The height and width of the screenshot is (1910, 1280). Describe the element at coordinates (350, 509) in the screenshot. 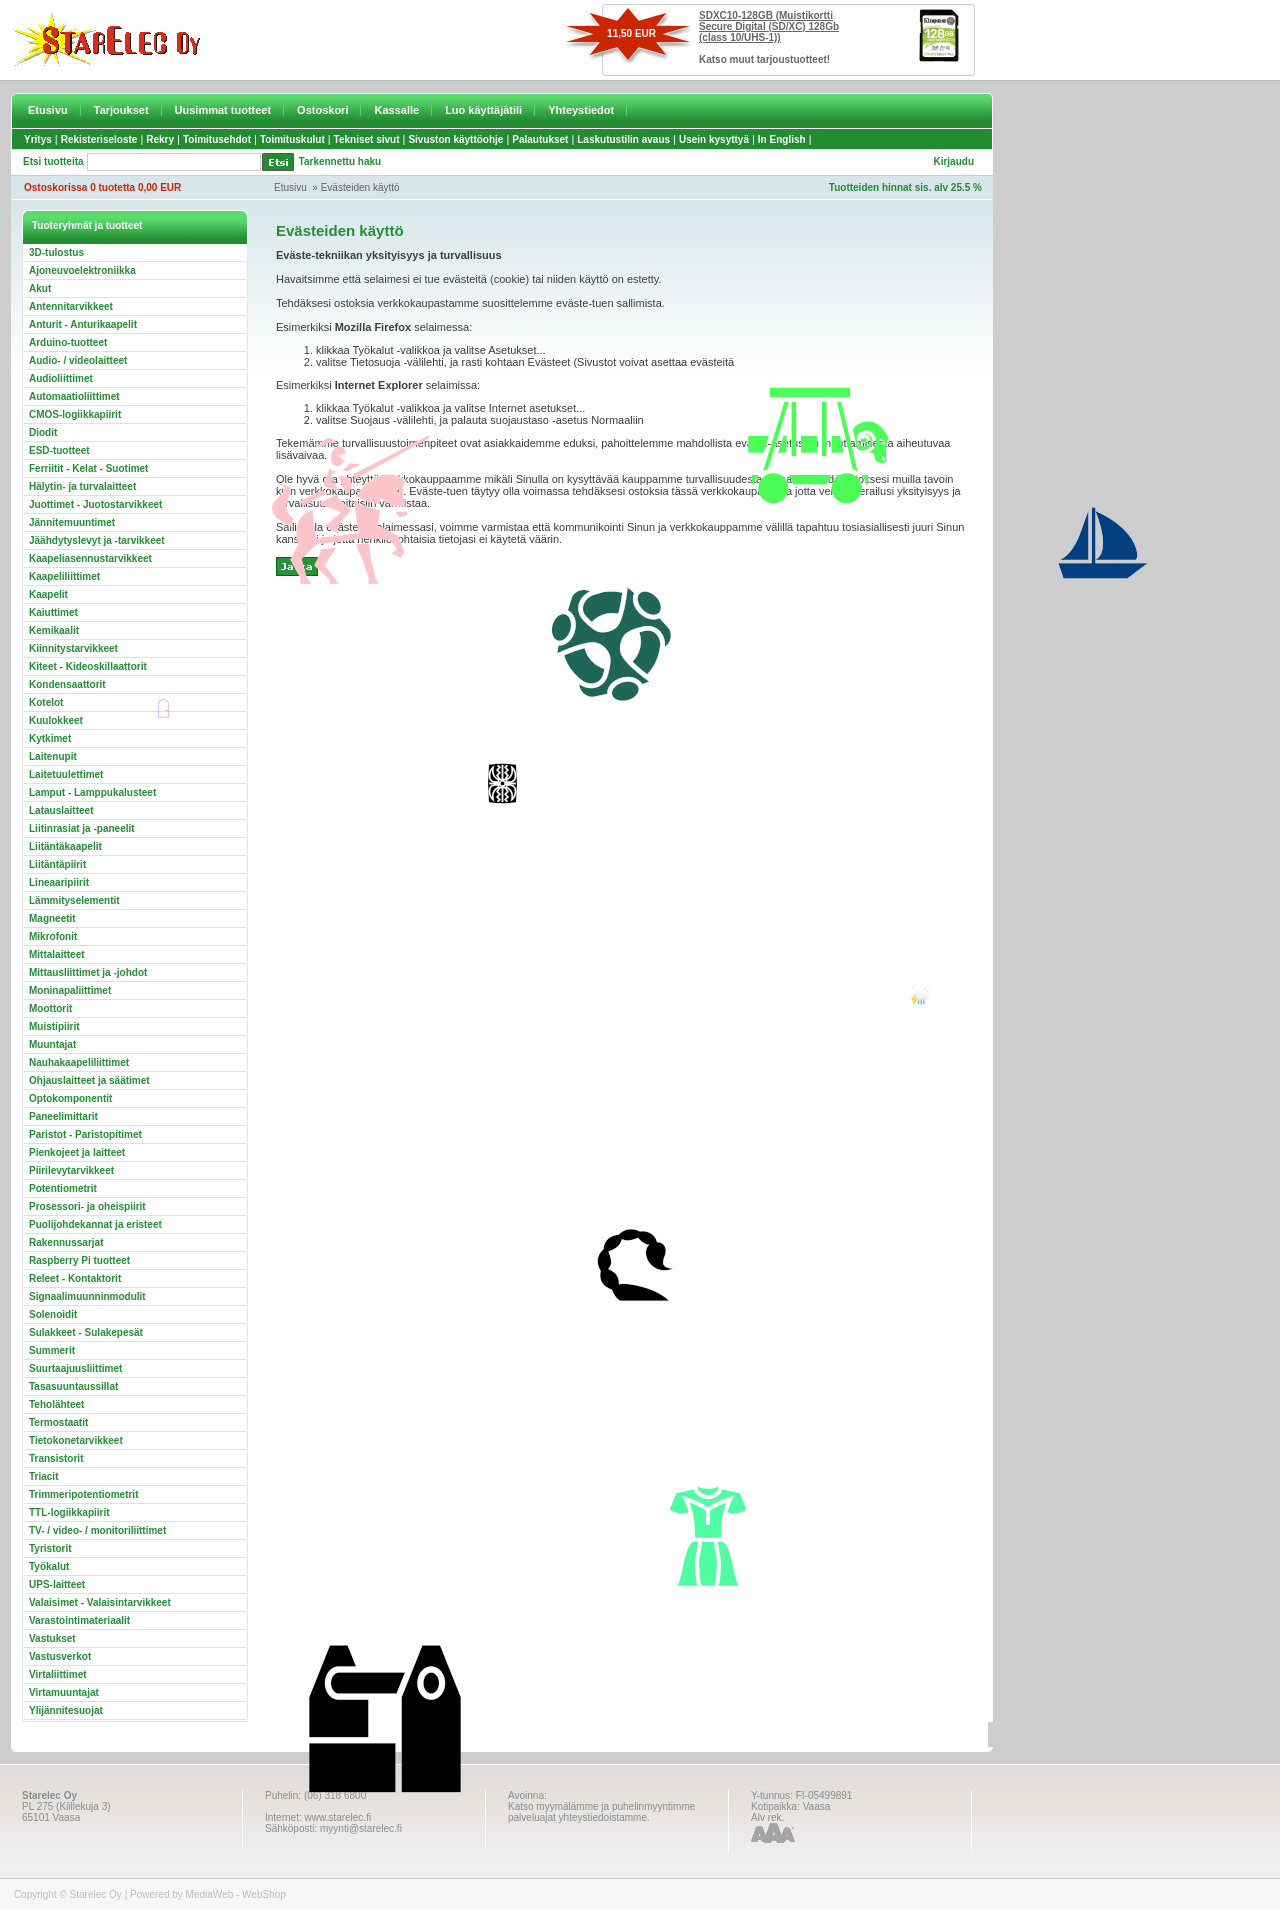

I see `select knight or cavalry unit in a strategy game` at that location.